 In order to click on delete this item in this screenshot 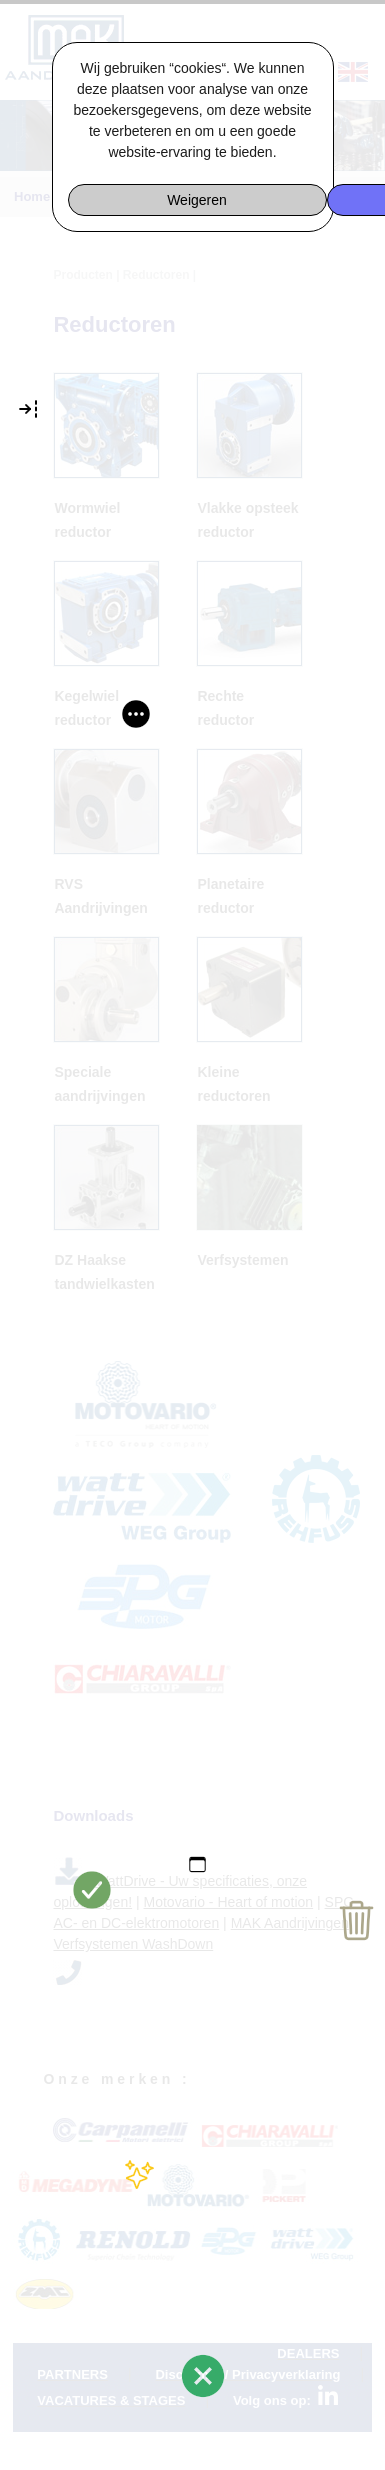, I will do `click(356, 1920)`.